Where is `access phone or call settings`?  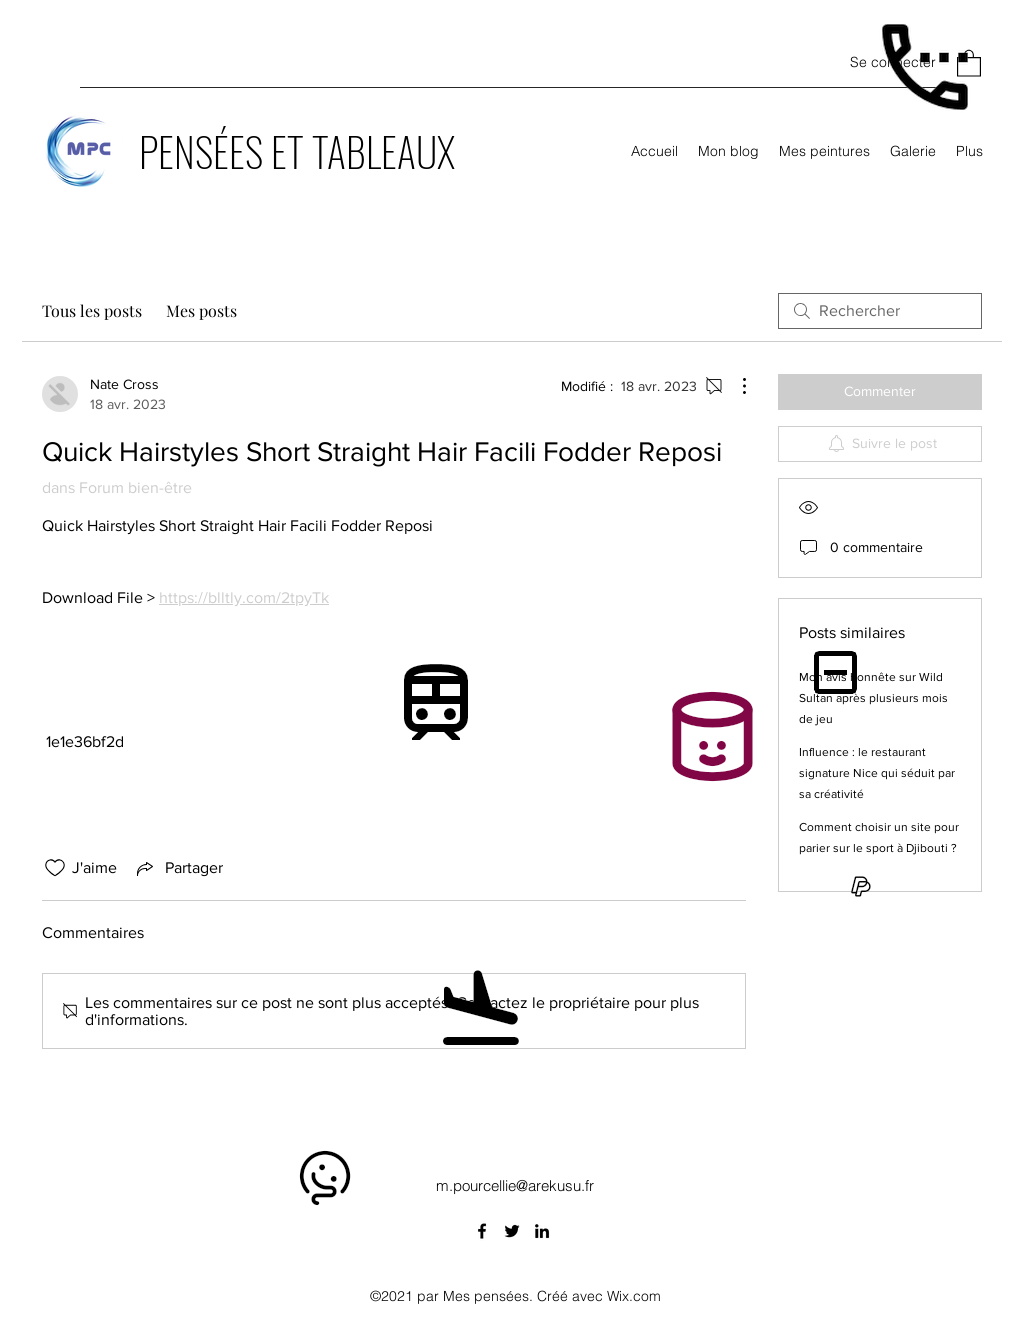 access phone or call settings is located at coordinates (925, 67).